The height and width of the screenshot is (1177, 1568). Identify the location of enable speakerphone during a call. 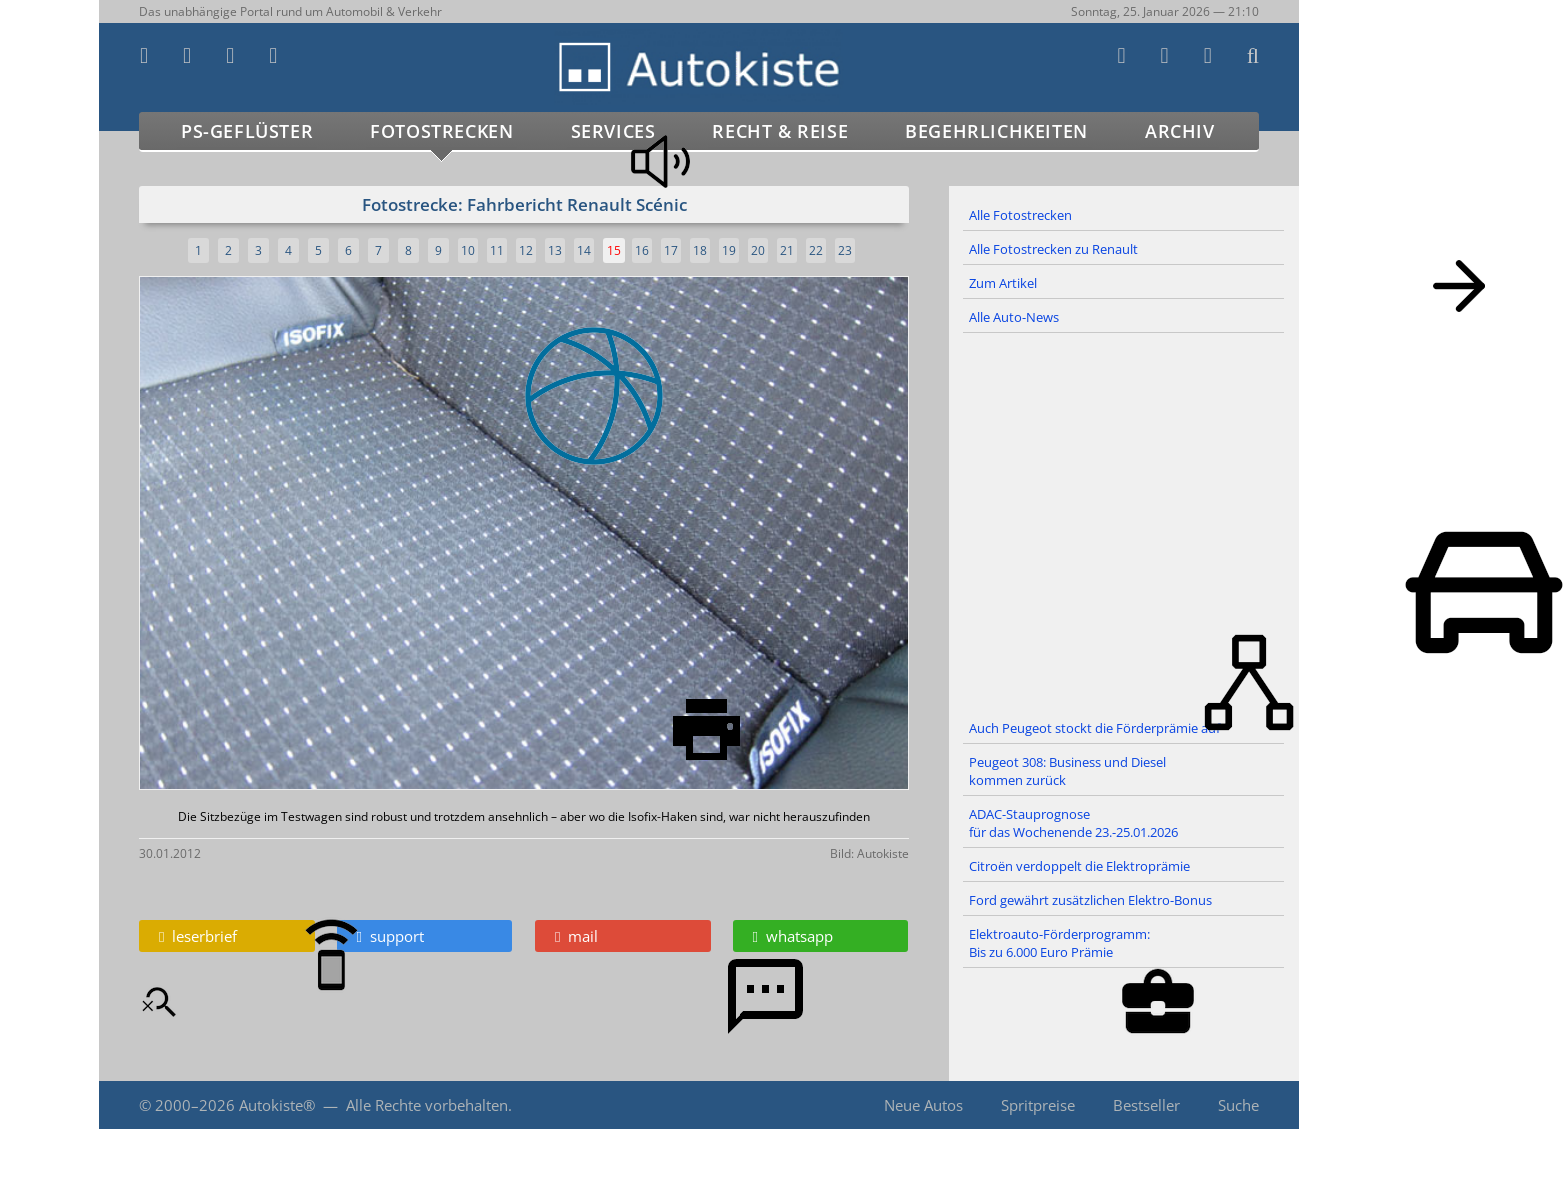
(331, 956).